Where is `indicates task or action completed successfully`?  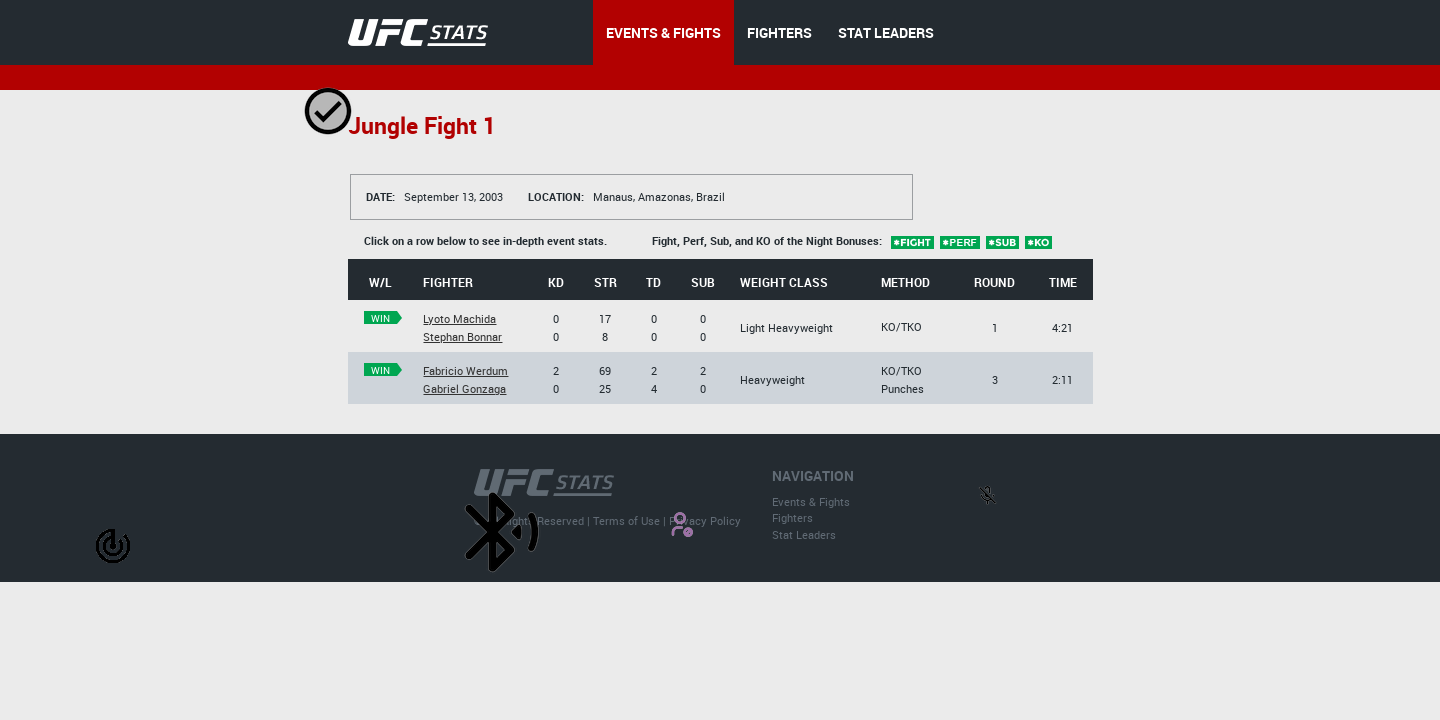
indicates task or action completed successfully is located at coordinates (328, 111).